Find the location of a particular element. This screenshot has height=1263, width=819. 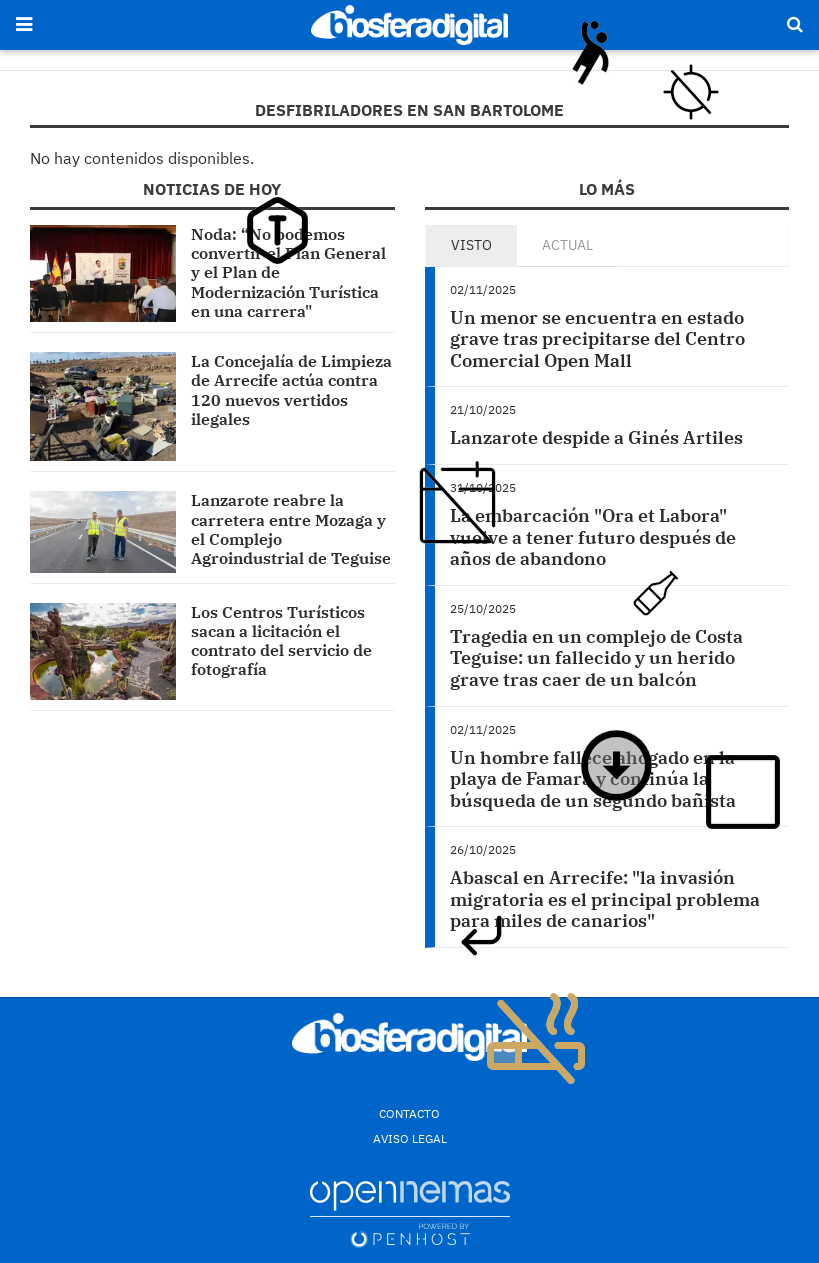

location services disabled is located at coordinates (691, 92).